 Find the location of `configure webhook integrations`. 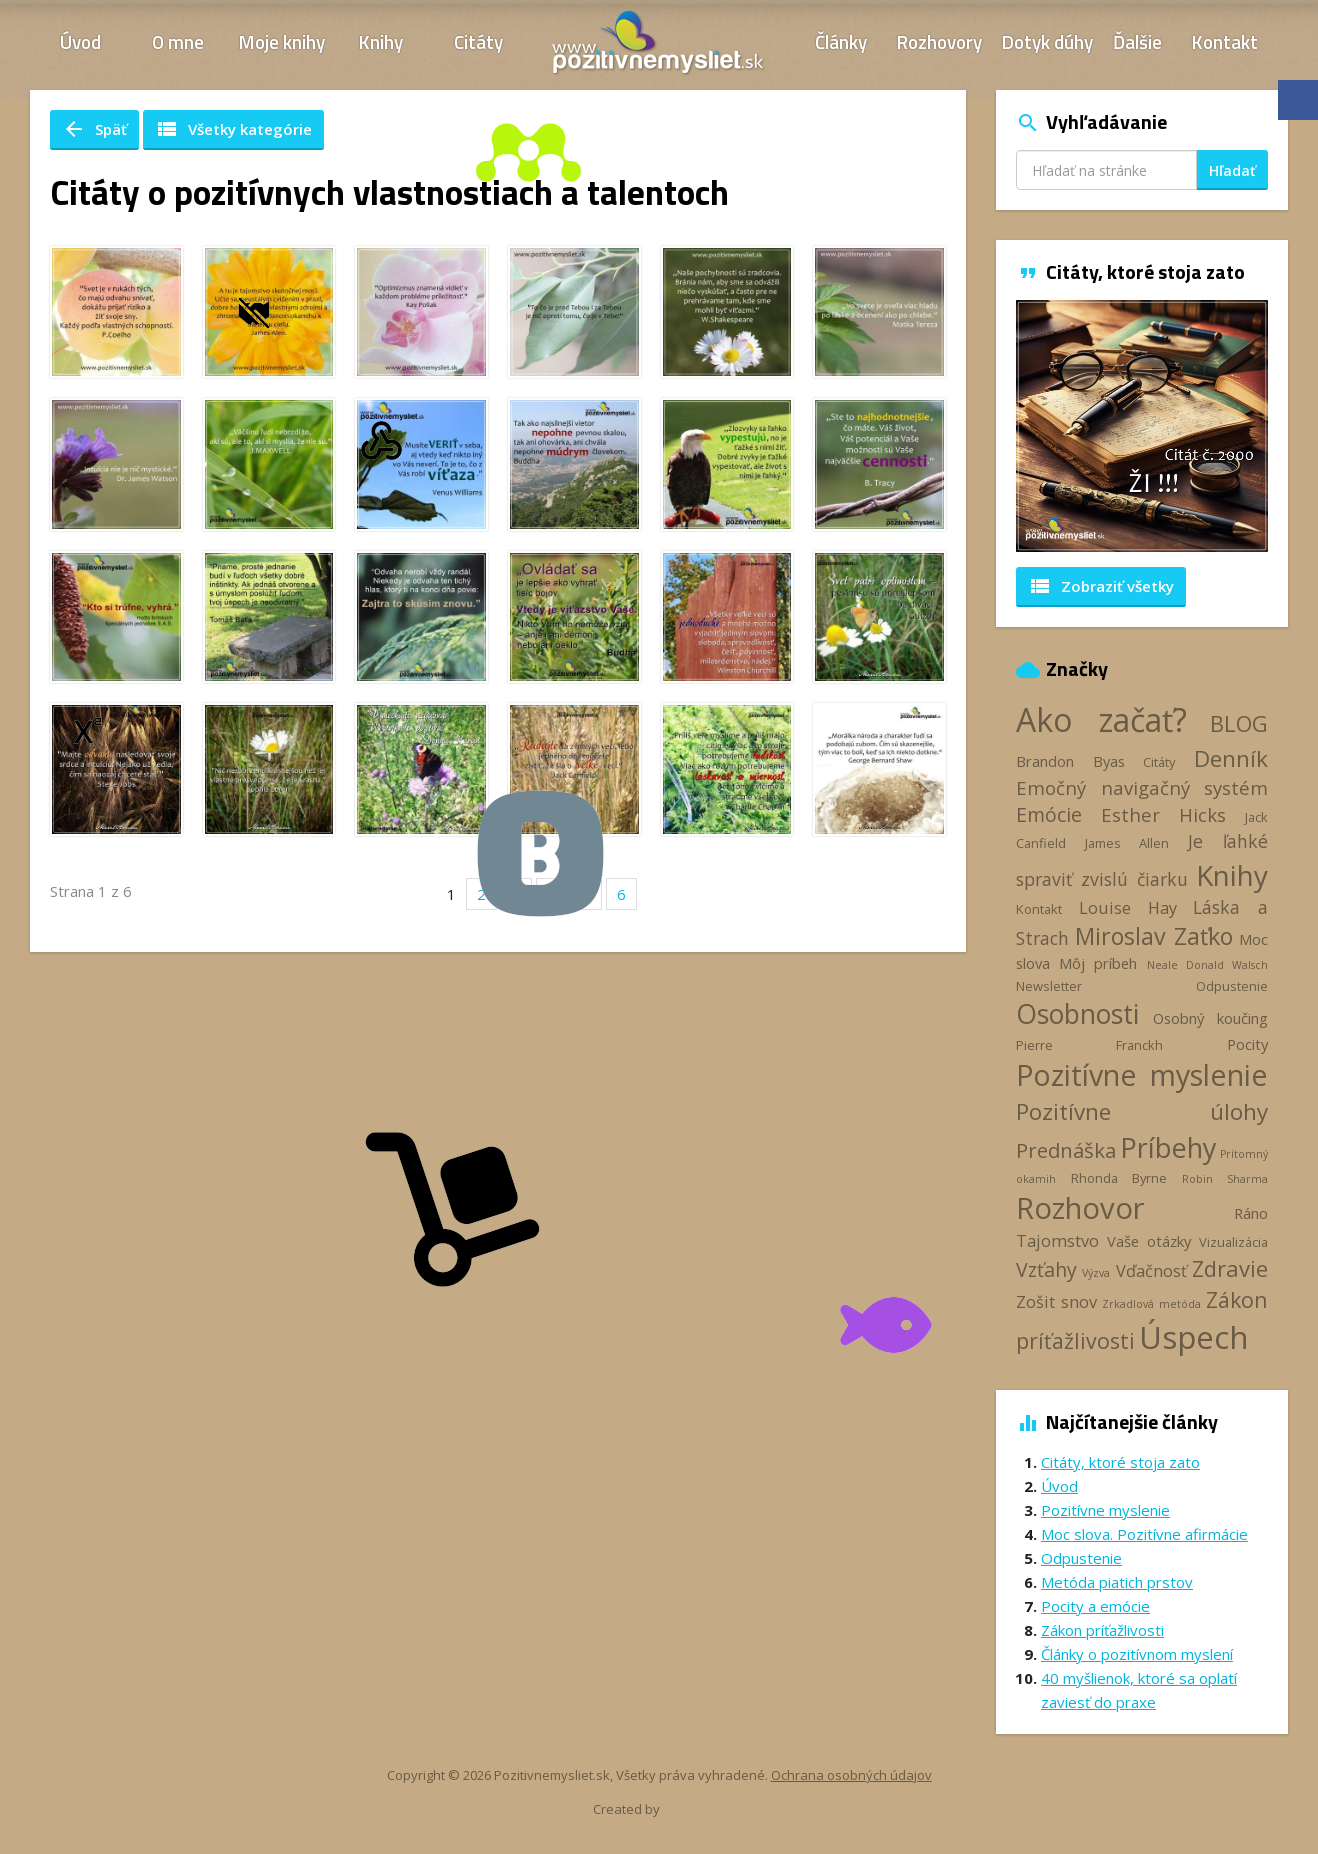

configure webhook integrations is located at coordinates (381, 439).